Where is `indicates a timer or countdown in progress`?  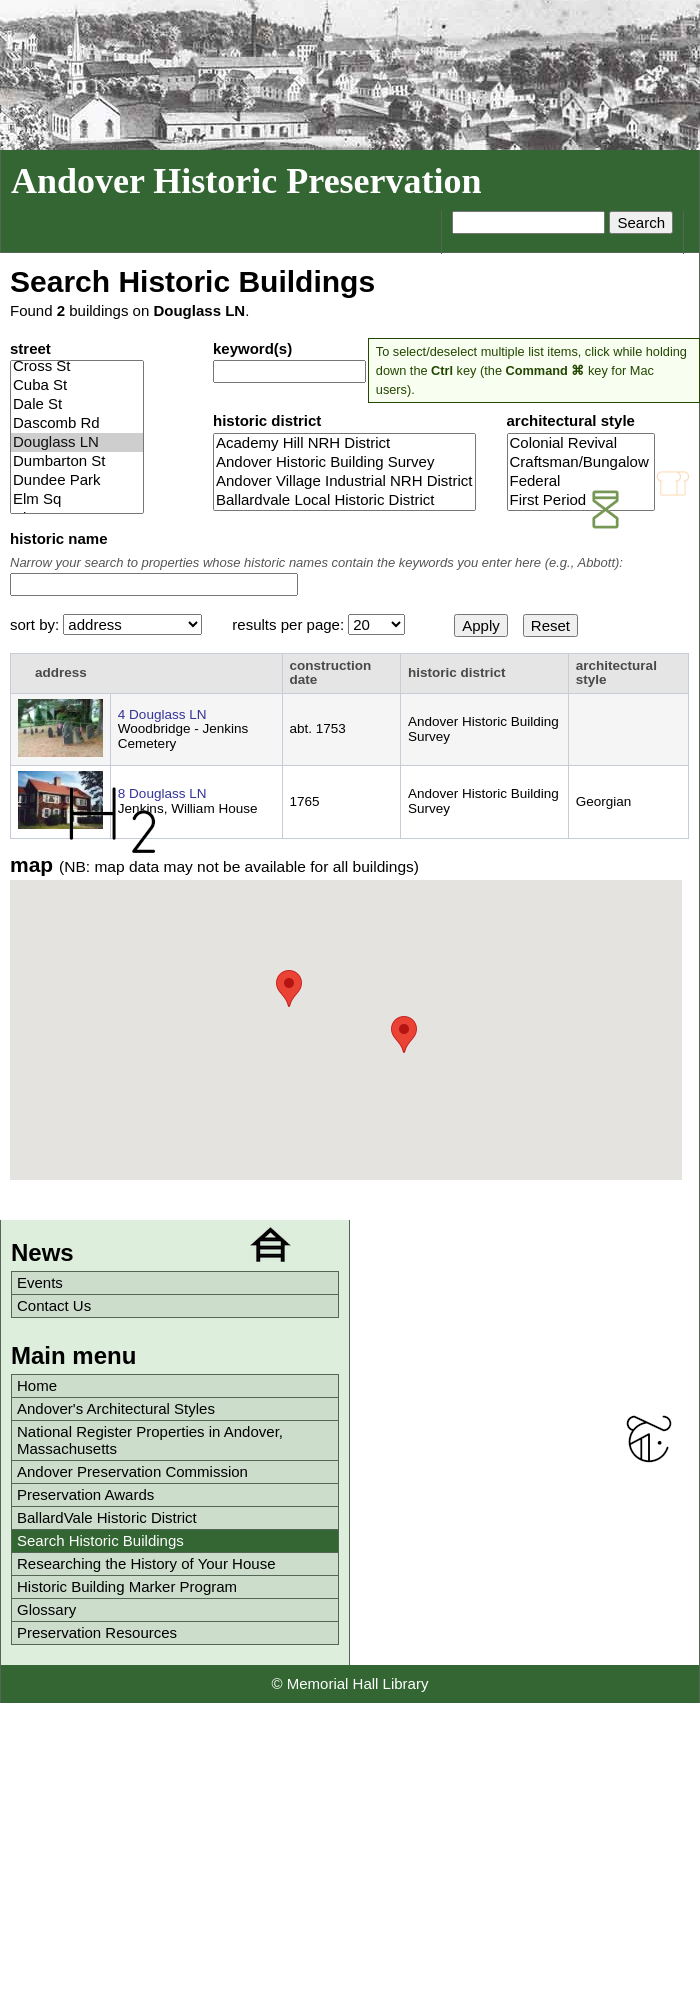
indicates a timer or countdown in progress is located at coordinates (605, 509).